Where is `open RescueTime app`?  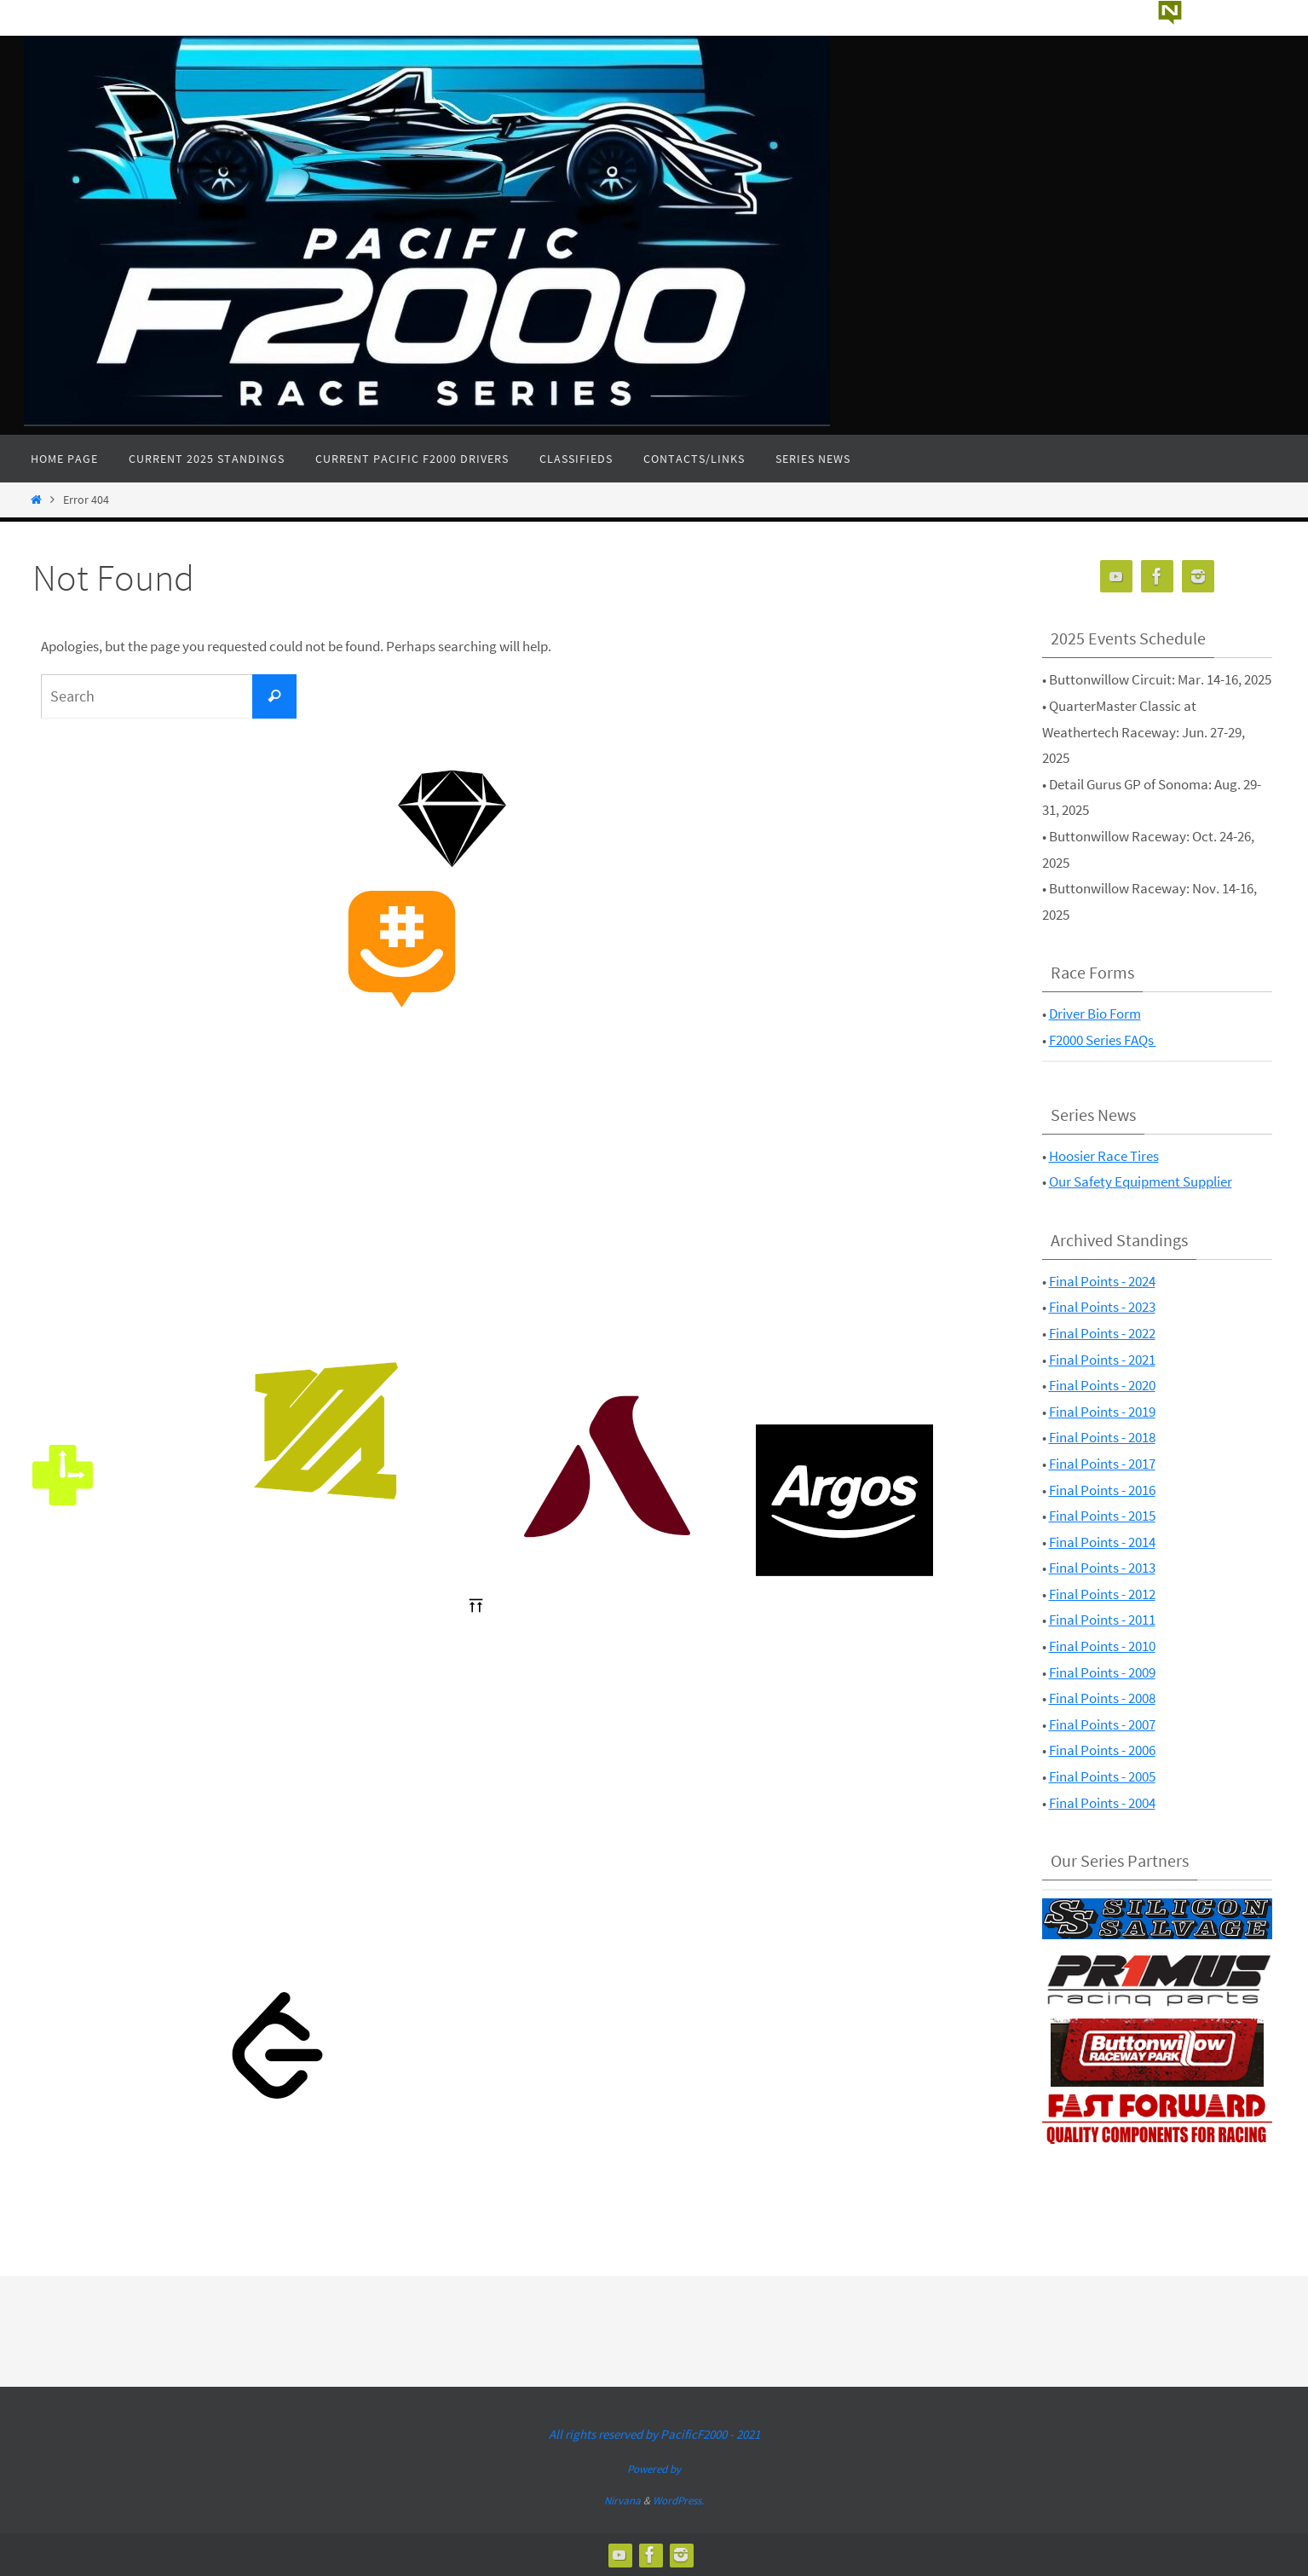 open RescueTime app is located at coordinates (62, 1475).